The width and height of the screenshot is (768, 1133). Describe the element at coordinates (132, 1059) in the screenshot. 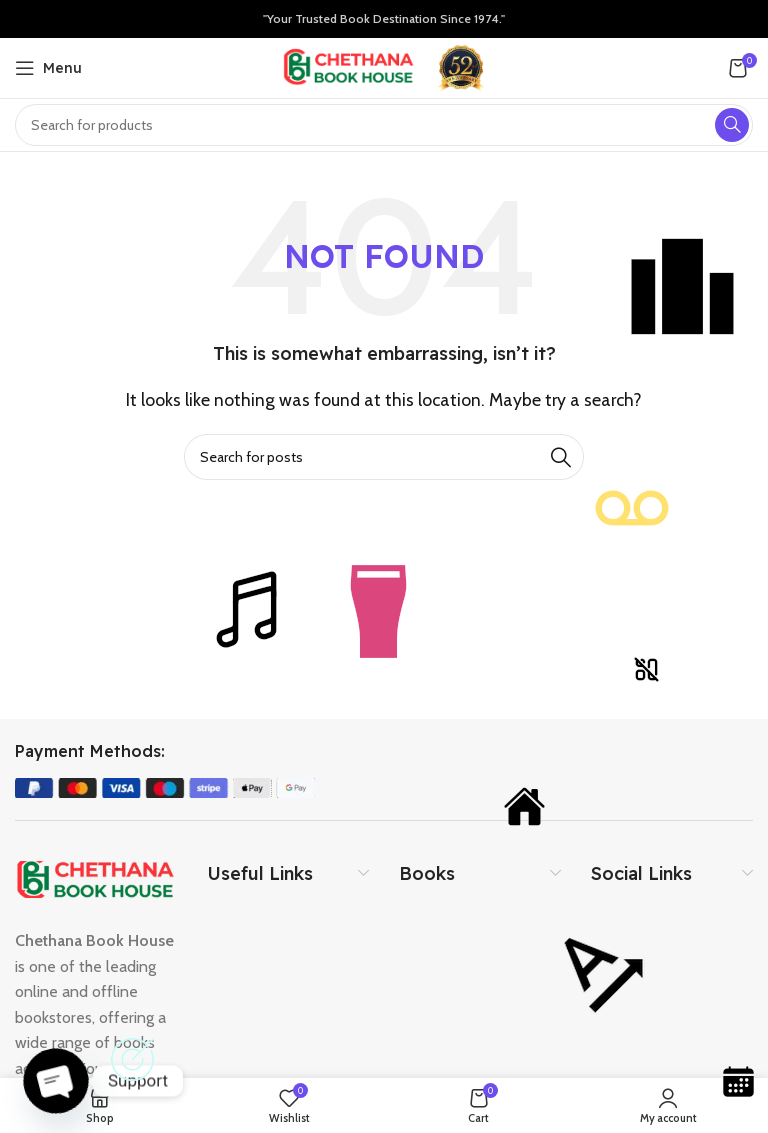

I see `set a goal or target` at that location.